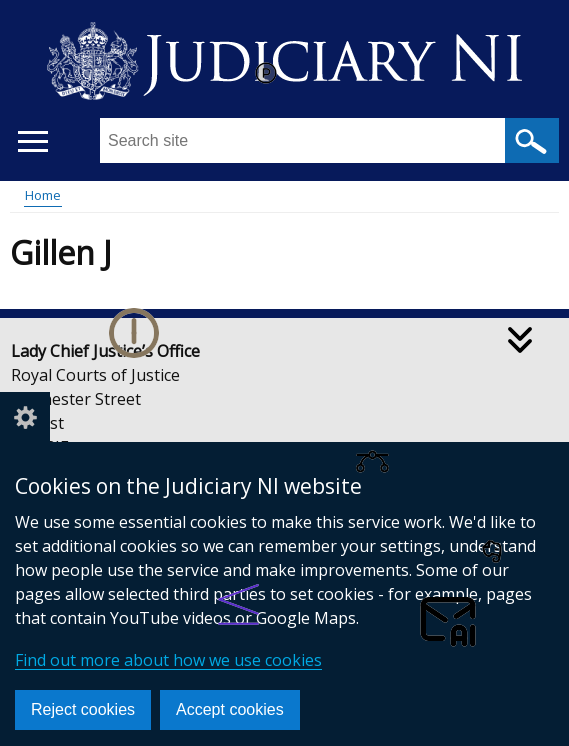 The width and height of the screenshot is (569, 746). I want to click on open evernote app, so click(492, 551).